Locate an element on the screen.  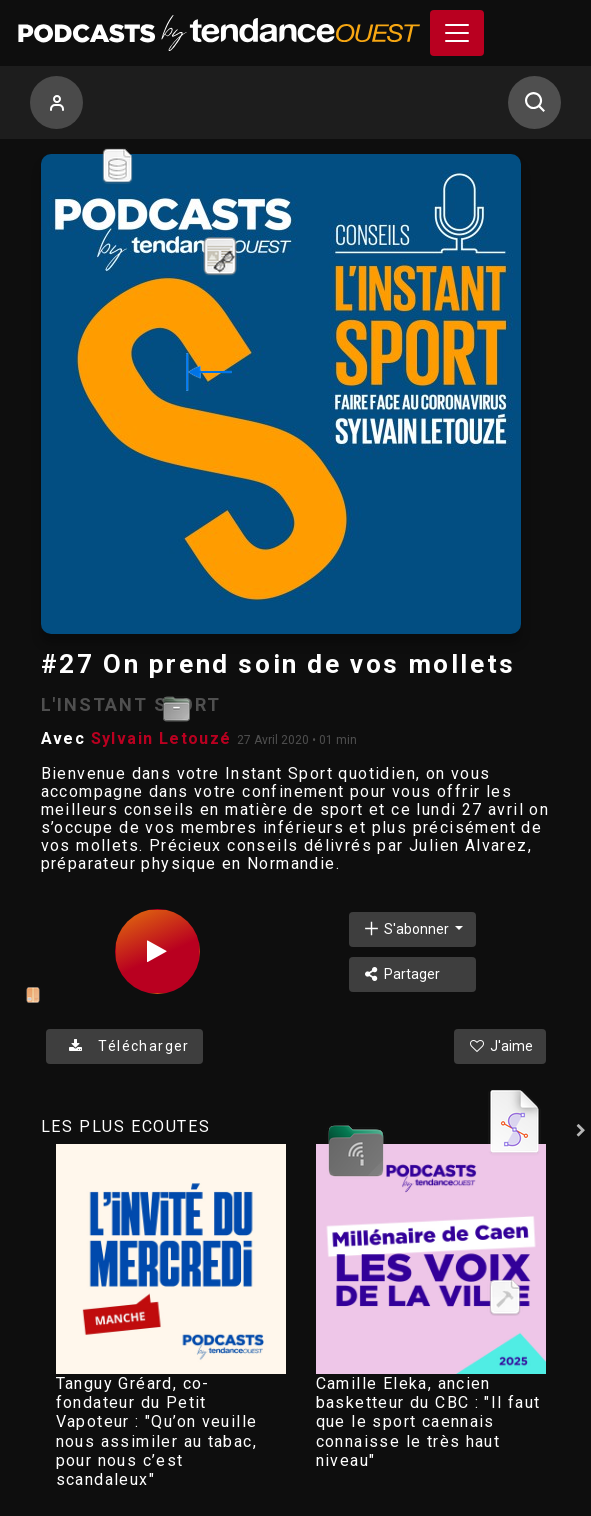
open package manager application is located at coordinates (33, 995).